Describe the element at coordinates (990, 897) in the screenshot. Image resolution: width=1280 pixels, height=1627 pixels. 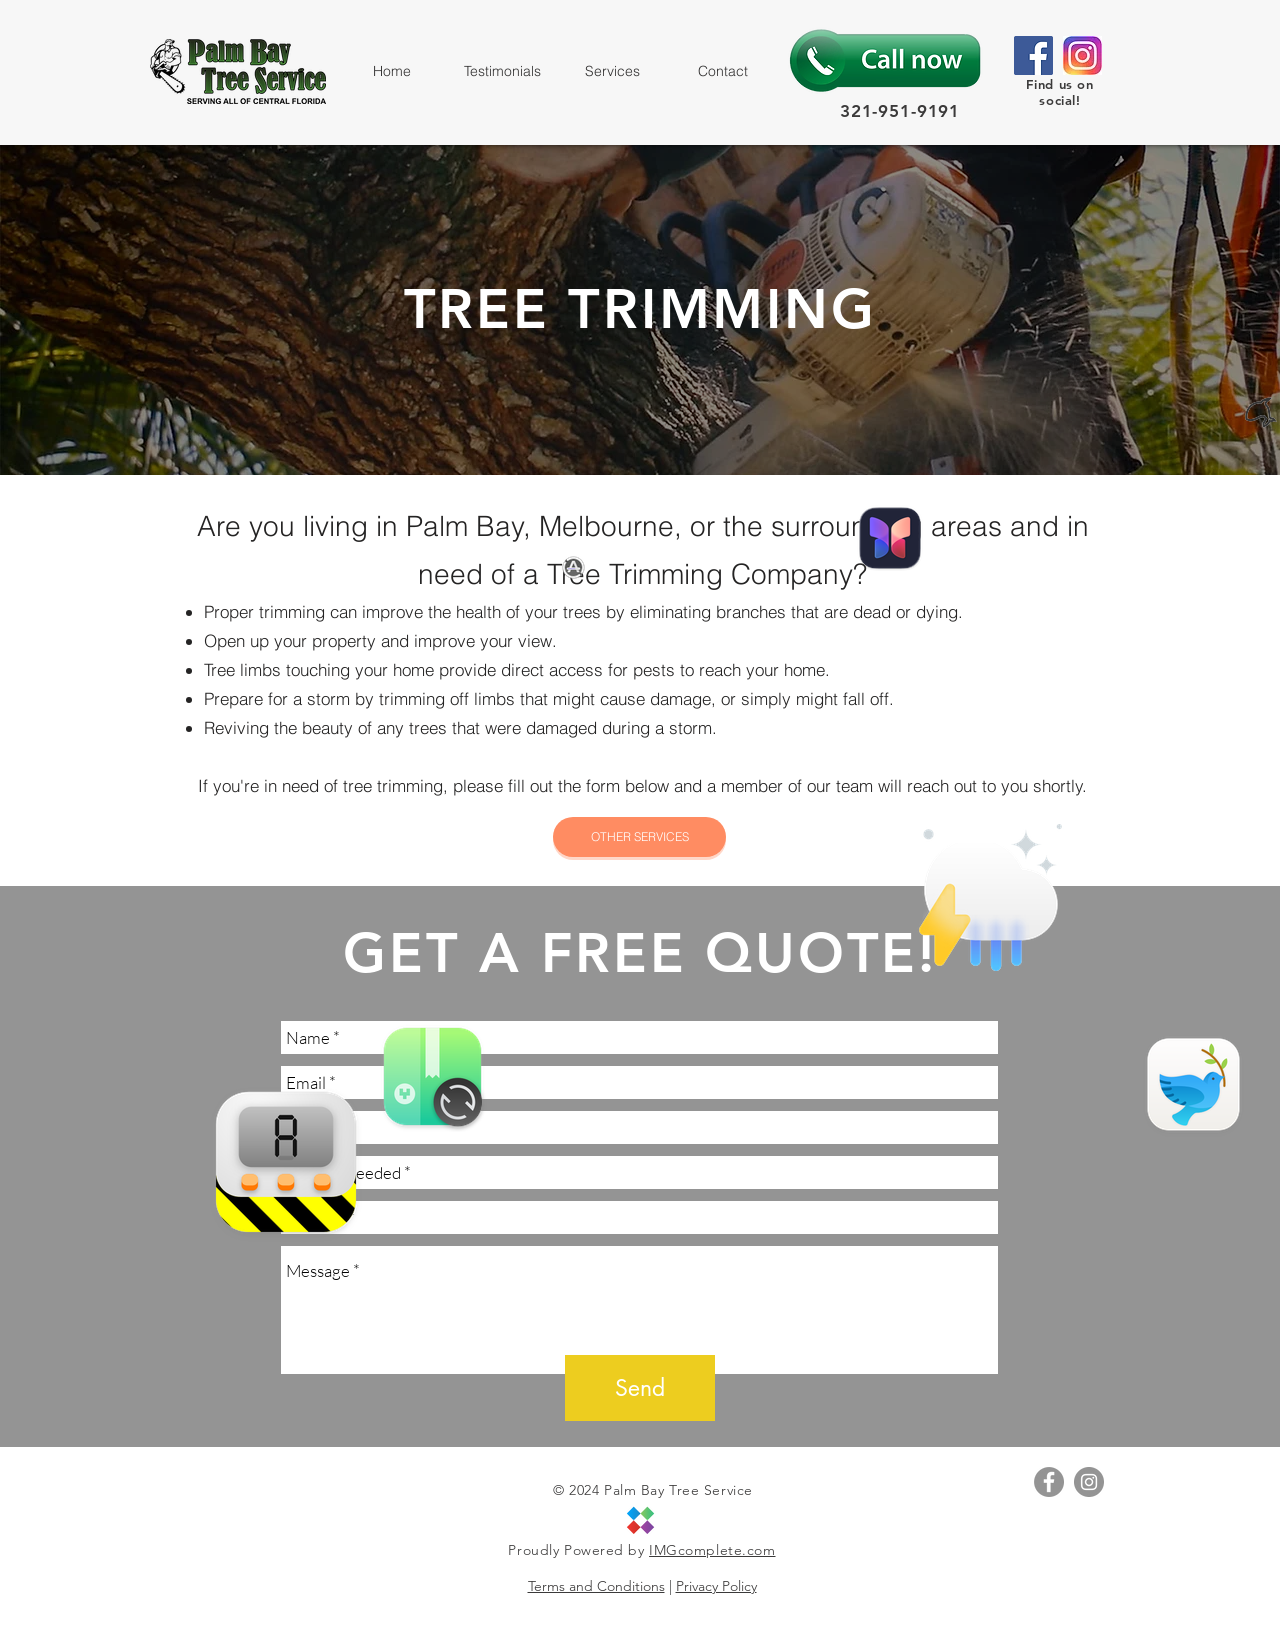
I see `indicates nighttime thunderstorm conditions` at that location.